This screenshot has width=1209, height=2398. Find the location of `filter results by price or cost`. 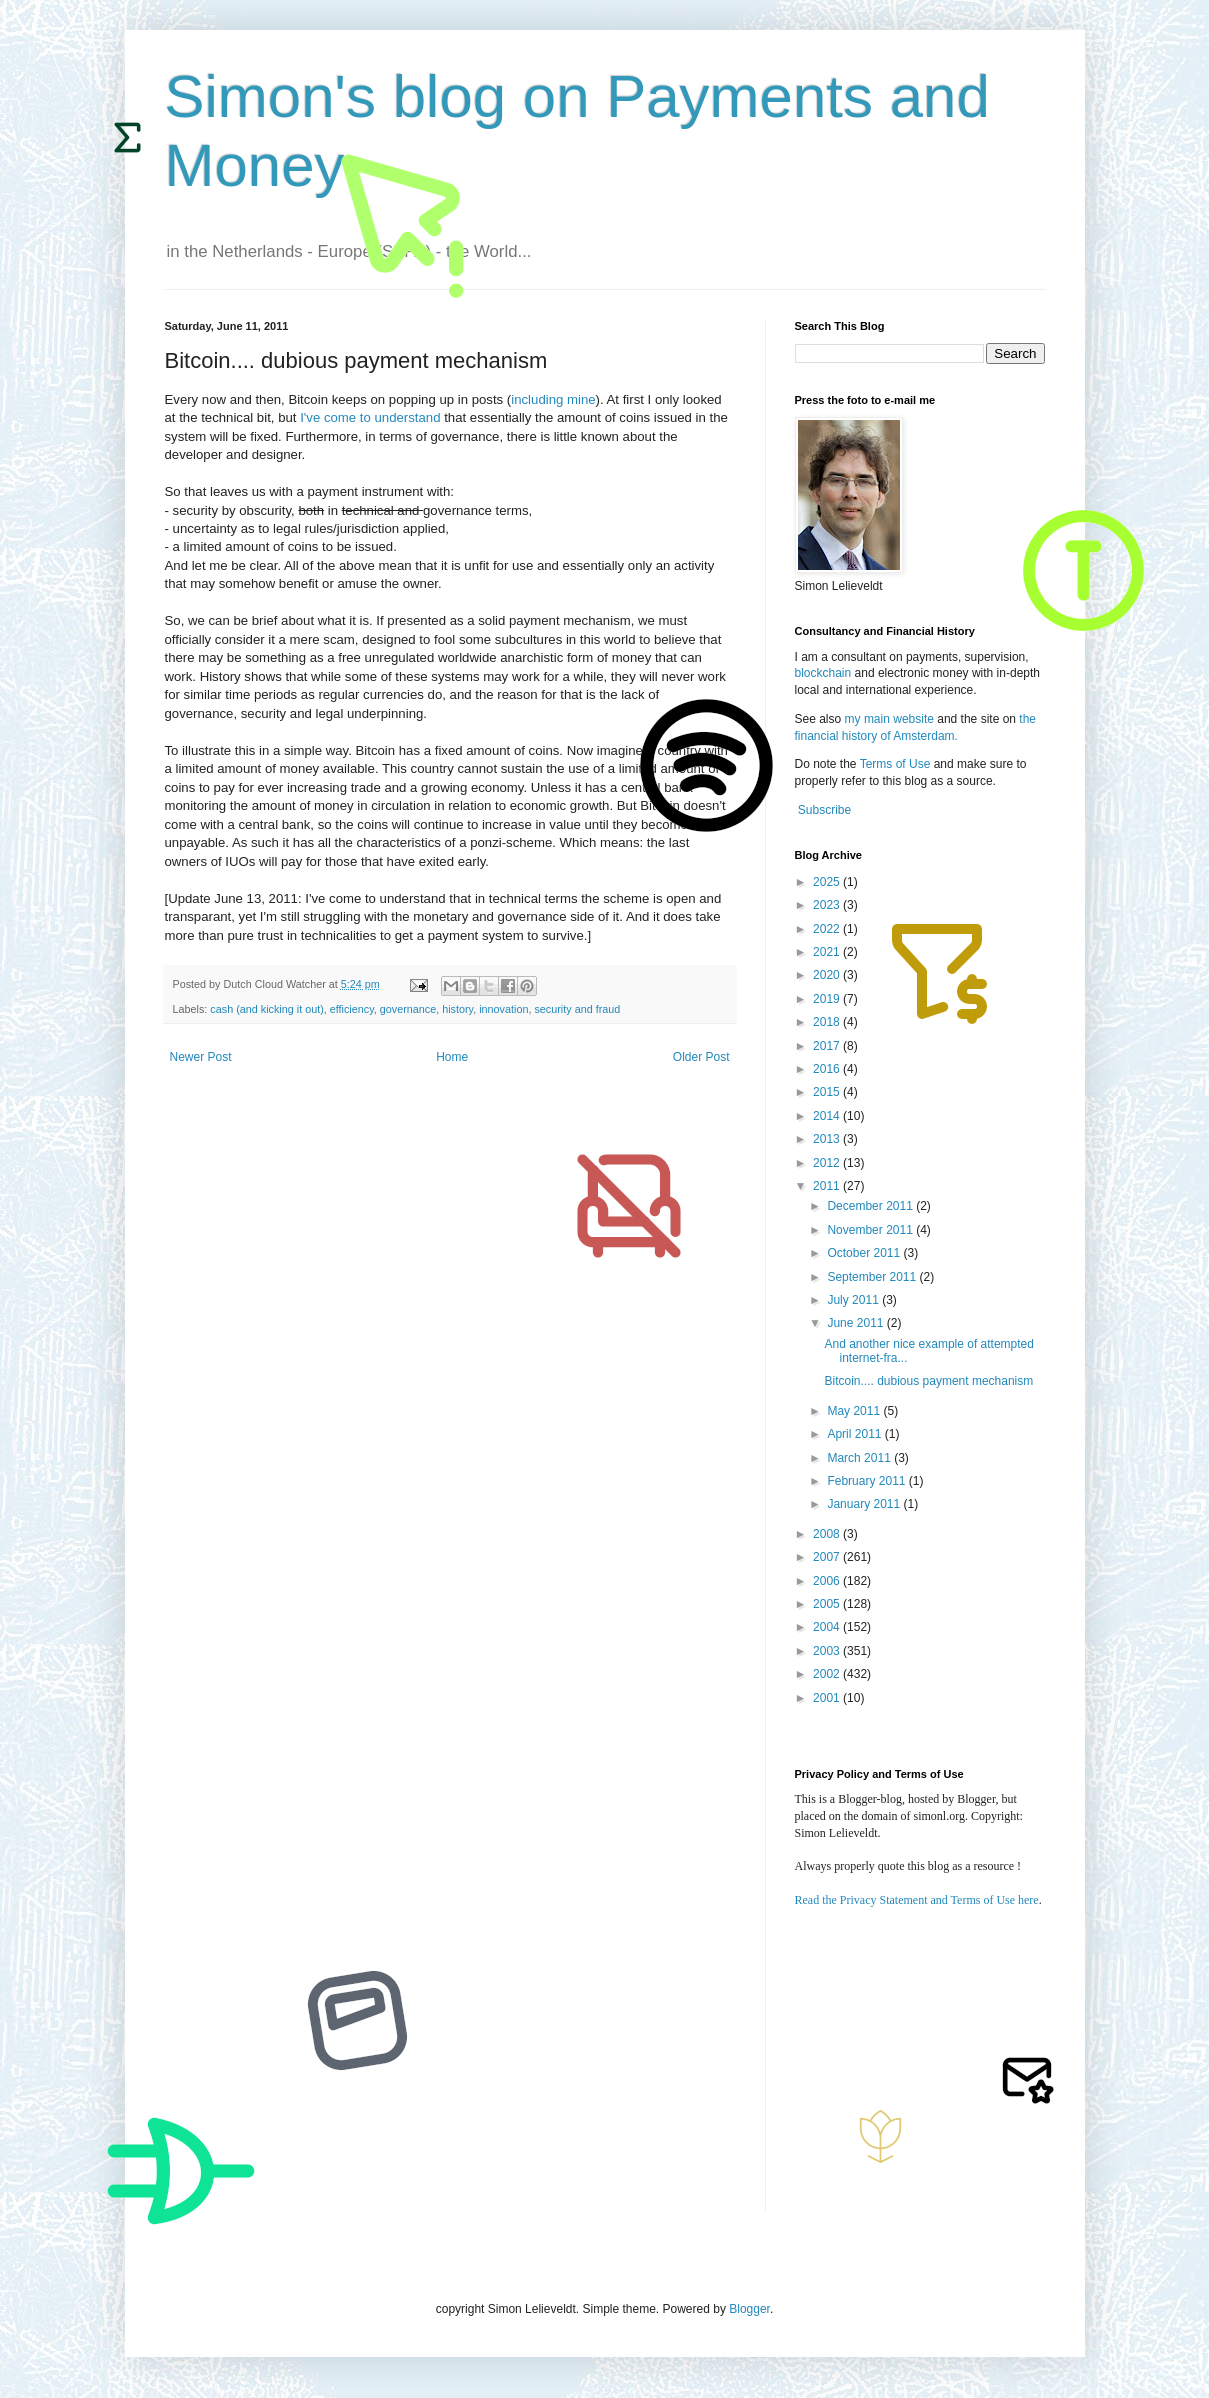

filter results by price or cost is located at coordinates (937, 969).